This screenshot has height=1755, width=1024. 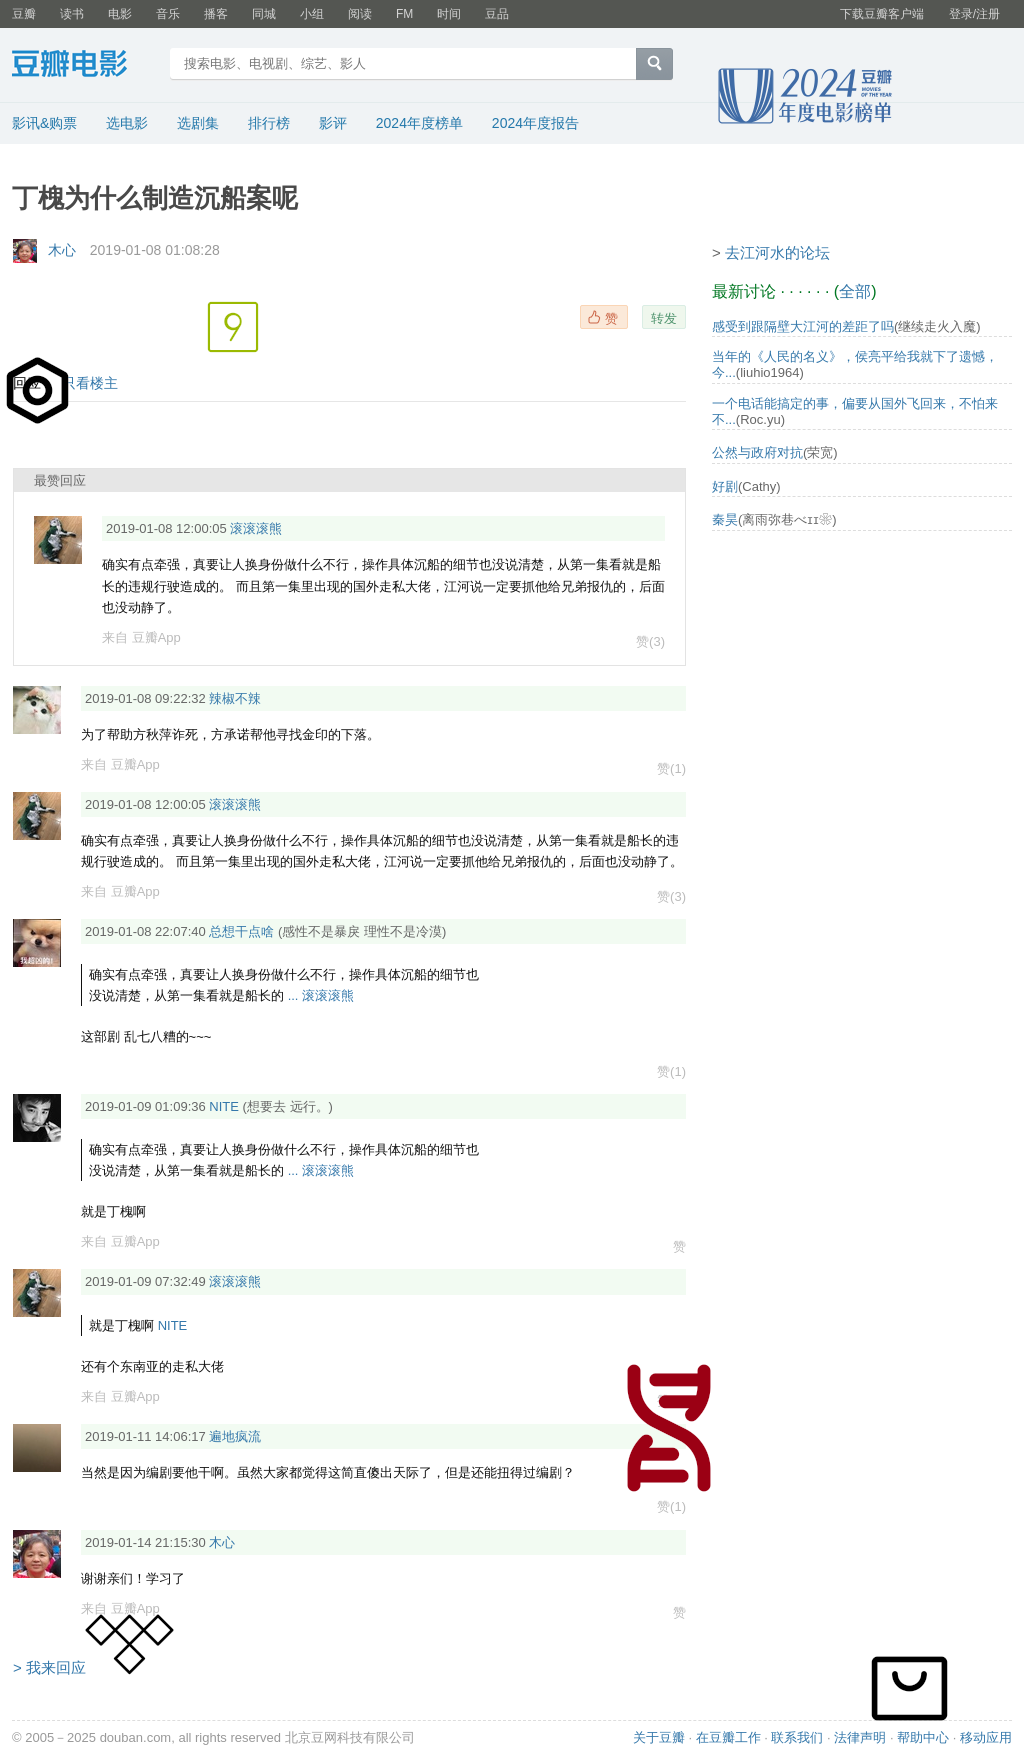 What do you see at coordinates (129, 1641) in the screenshot?
I see `open tidal music streaming app` at bounding box center [129, 1641].